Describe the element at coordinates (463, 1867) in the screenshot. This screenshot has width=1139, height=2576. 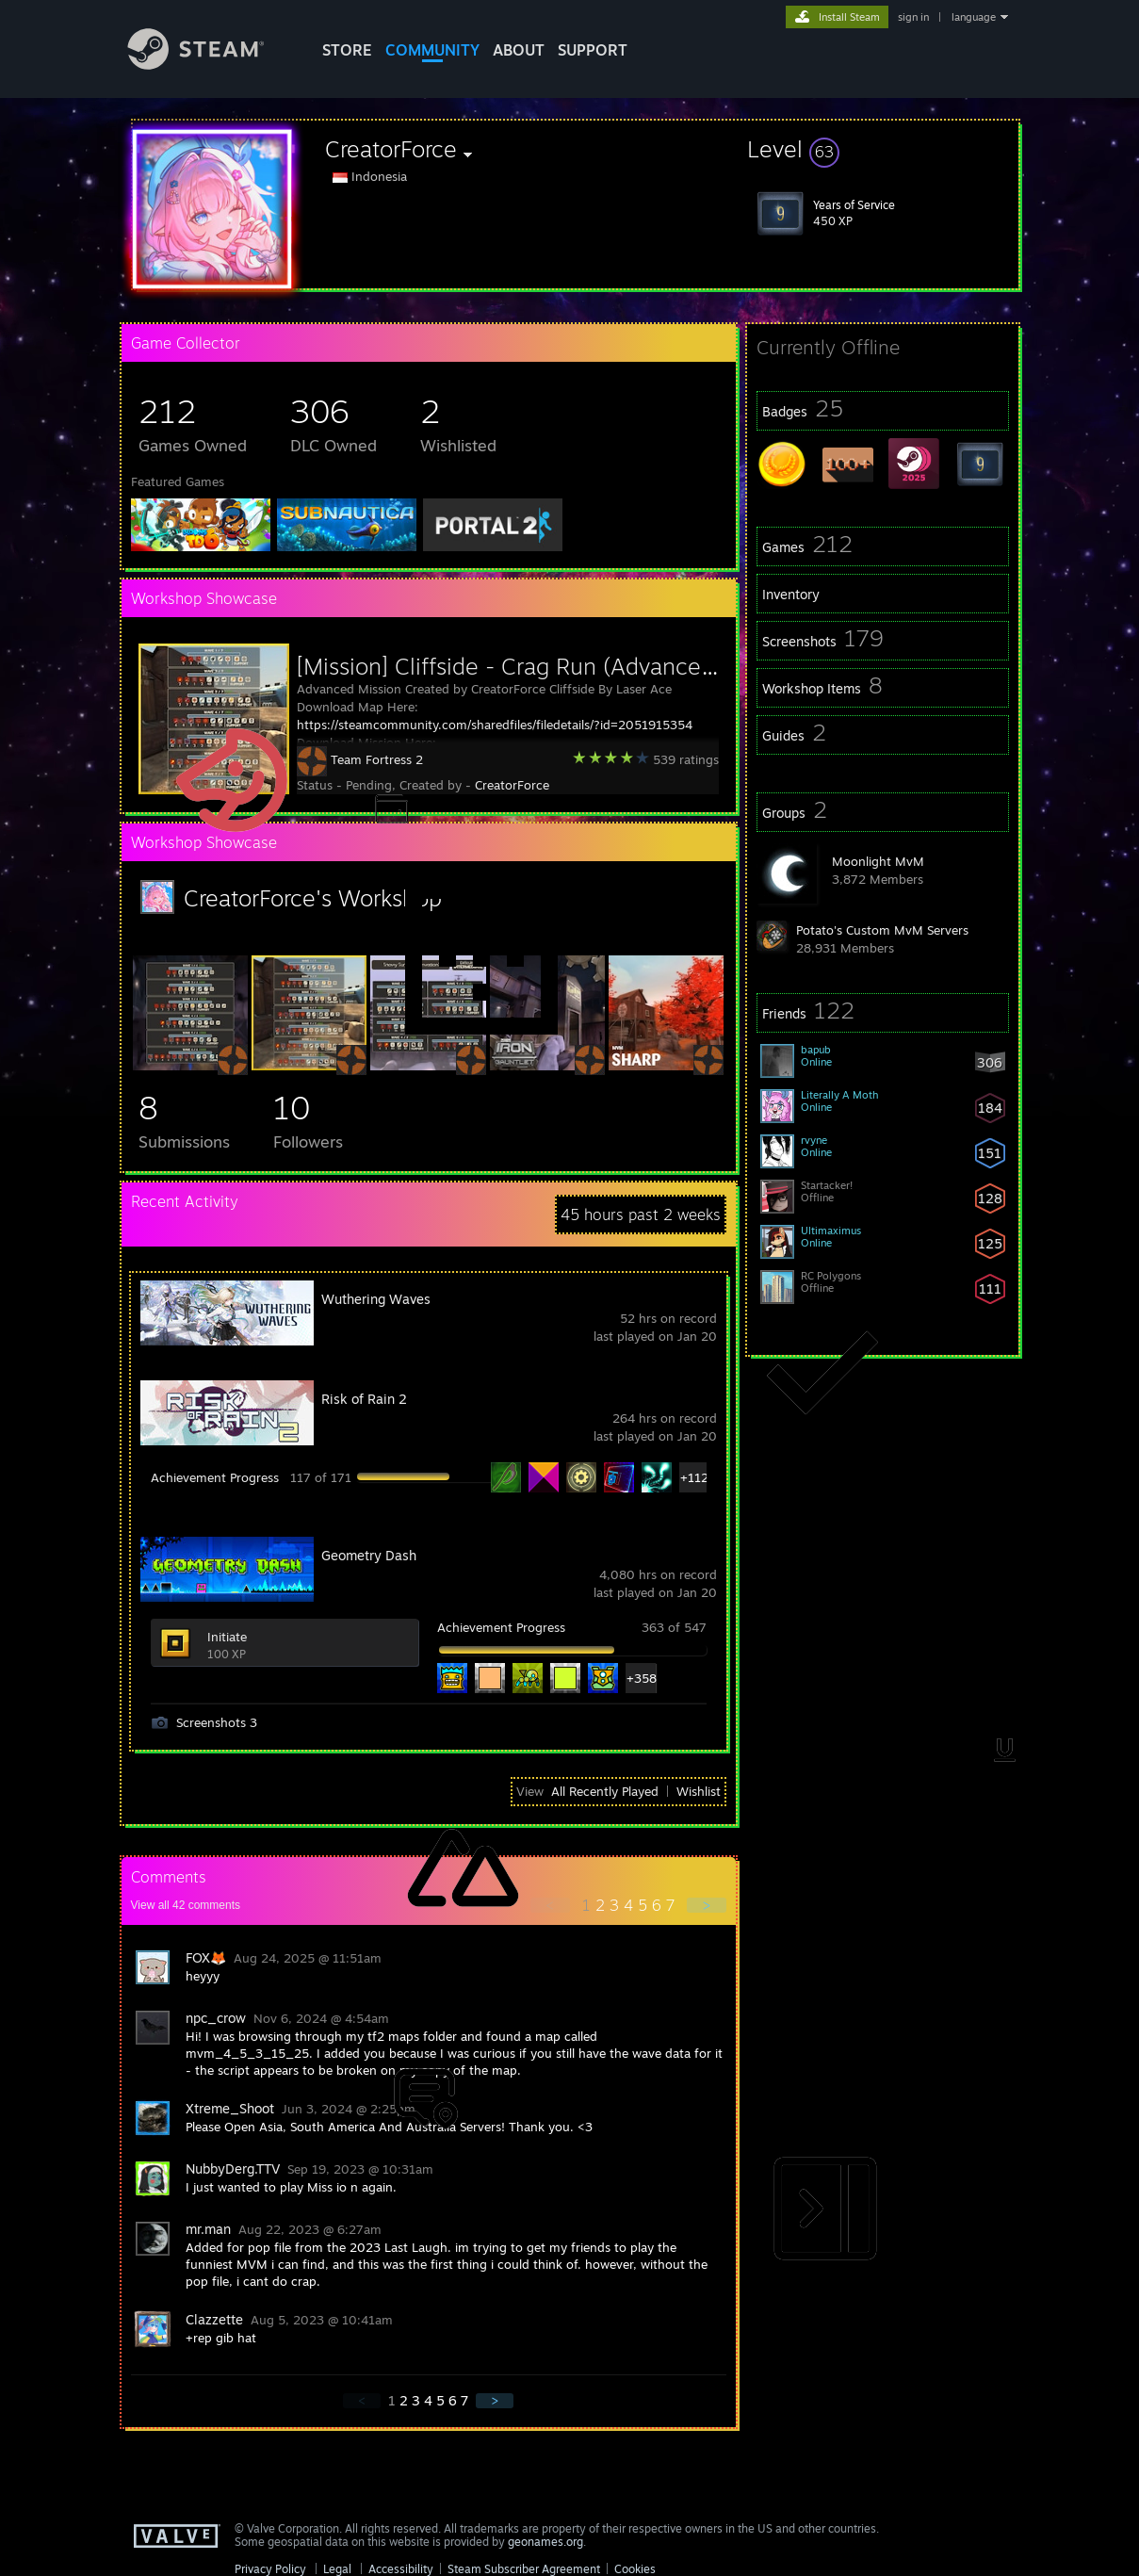
I see `nuxt.js framework logo` at that location.